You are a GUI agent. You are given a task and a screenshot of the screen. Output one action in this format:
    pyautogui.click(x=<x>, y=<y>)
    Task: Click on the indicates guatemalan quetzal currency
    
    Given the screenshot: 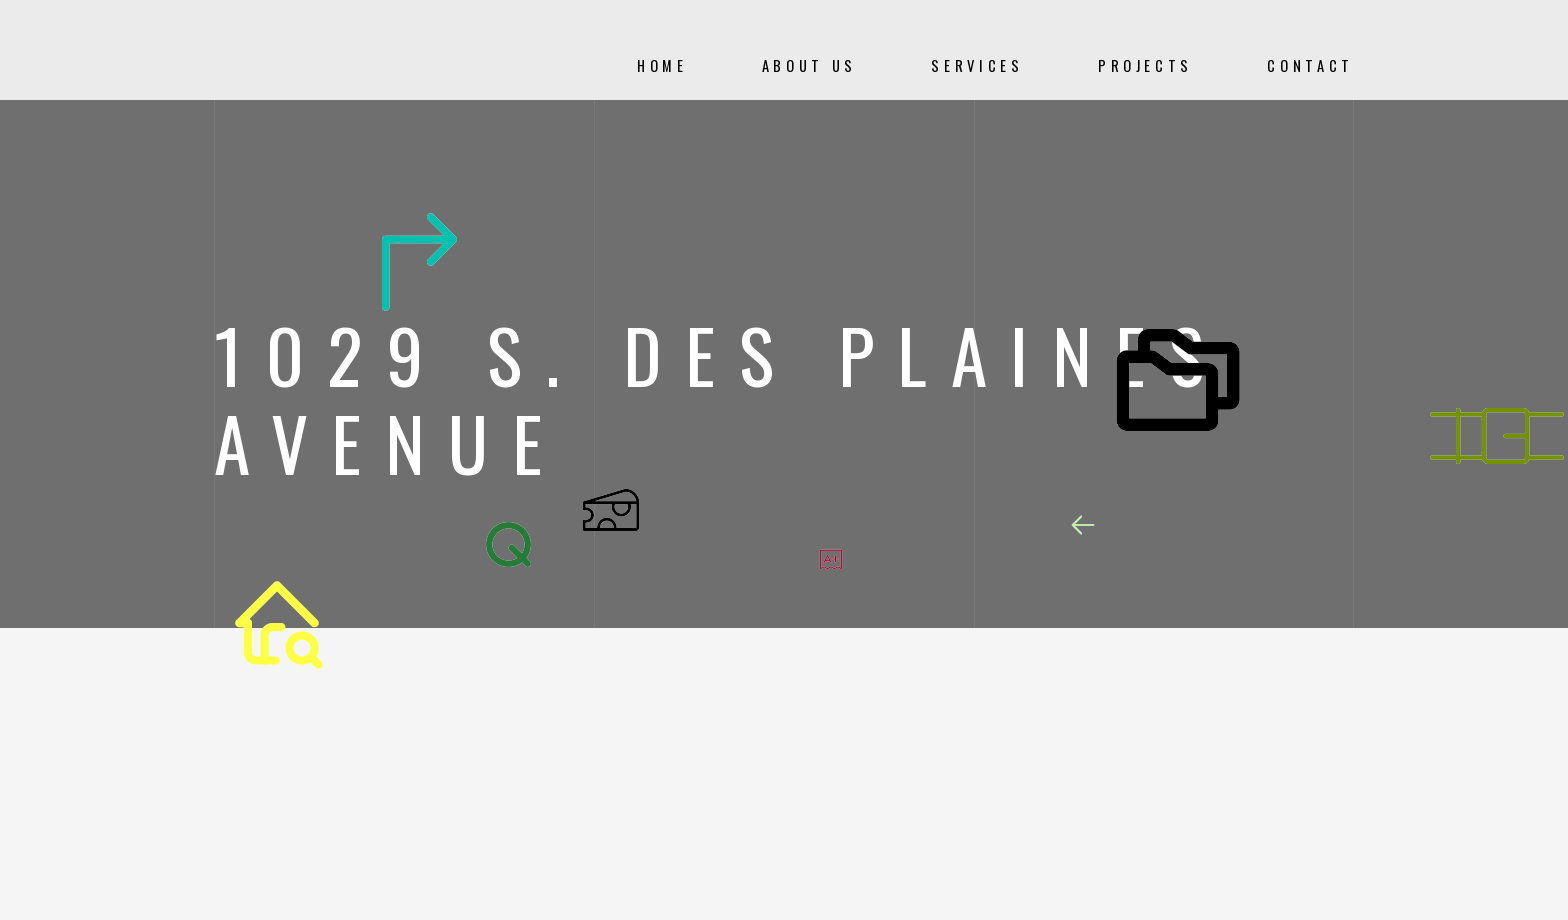 What is the action you would take?
    pyautogui.click(x=508, y=544)
    